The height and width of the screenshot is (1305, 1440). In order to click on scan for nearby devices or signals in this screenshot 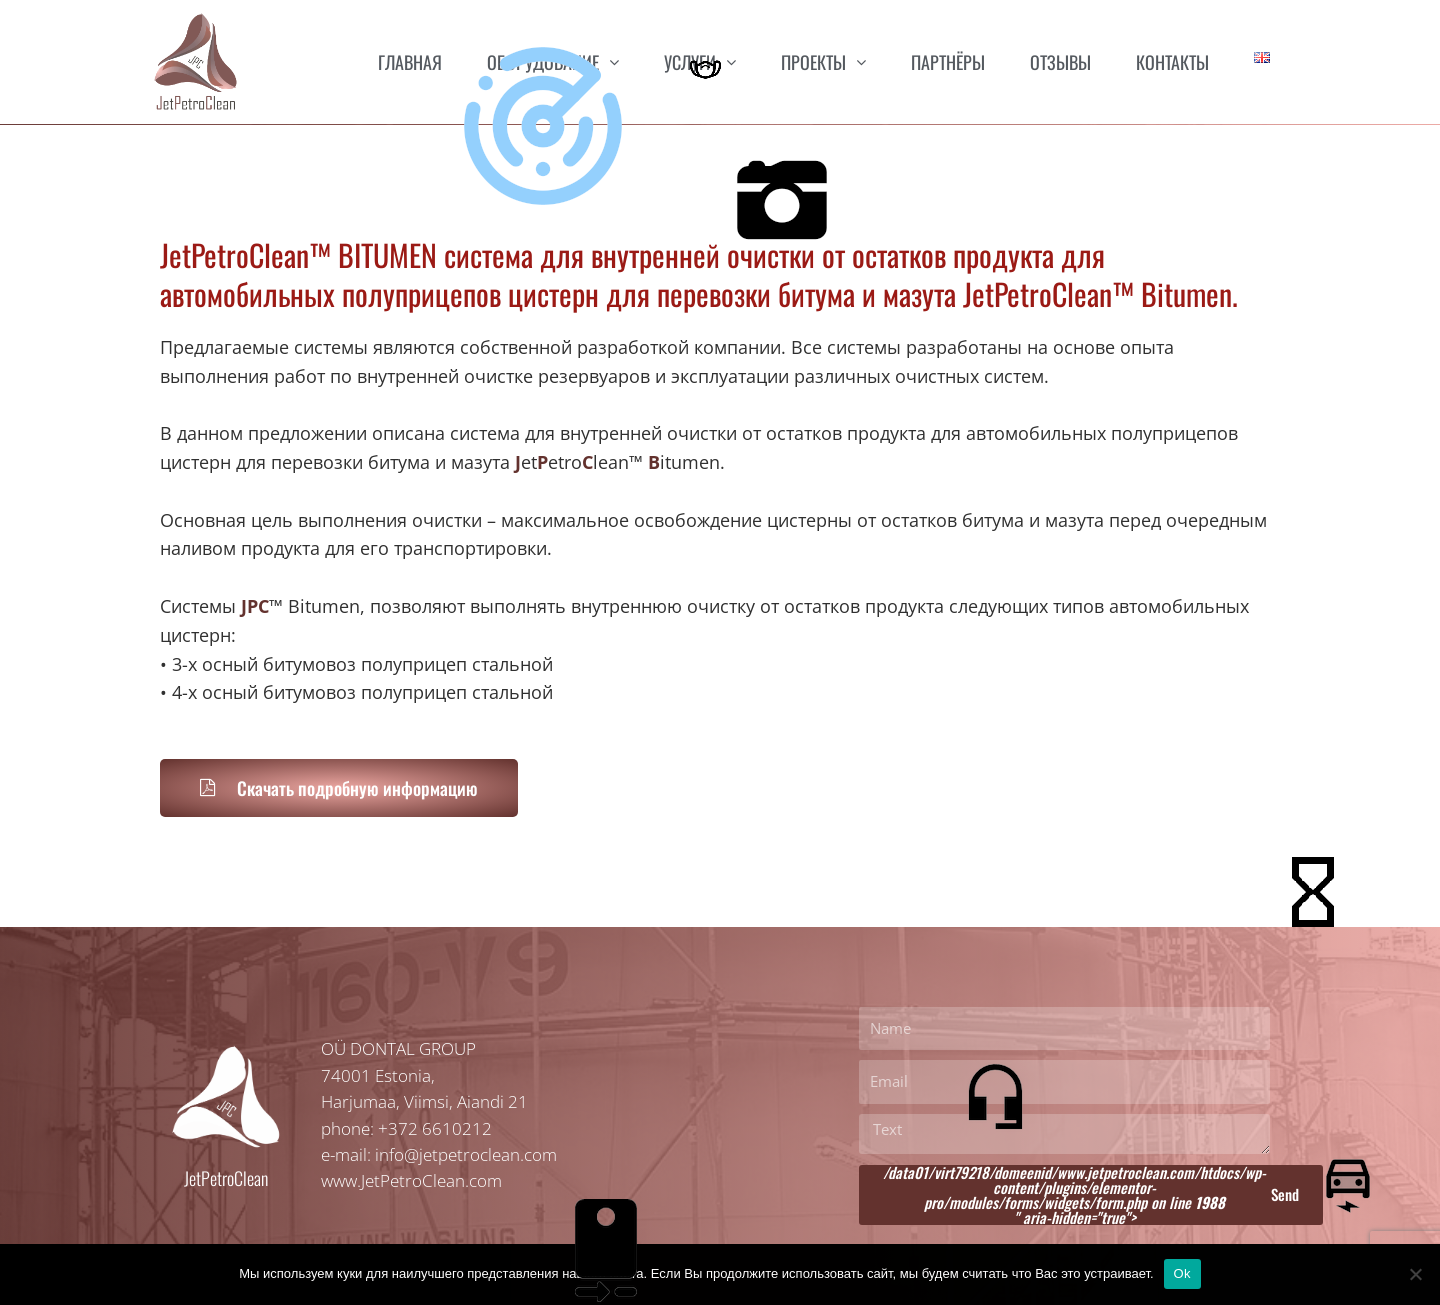, I will do `click(543, 126)`.